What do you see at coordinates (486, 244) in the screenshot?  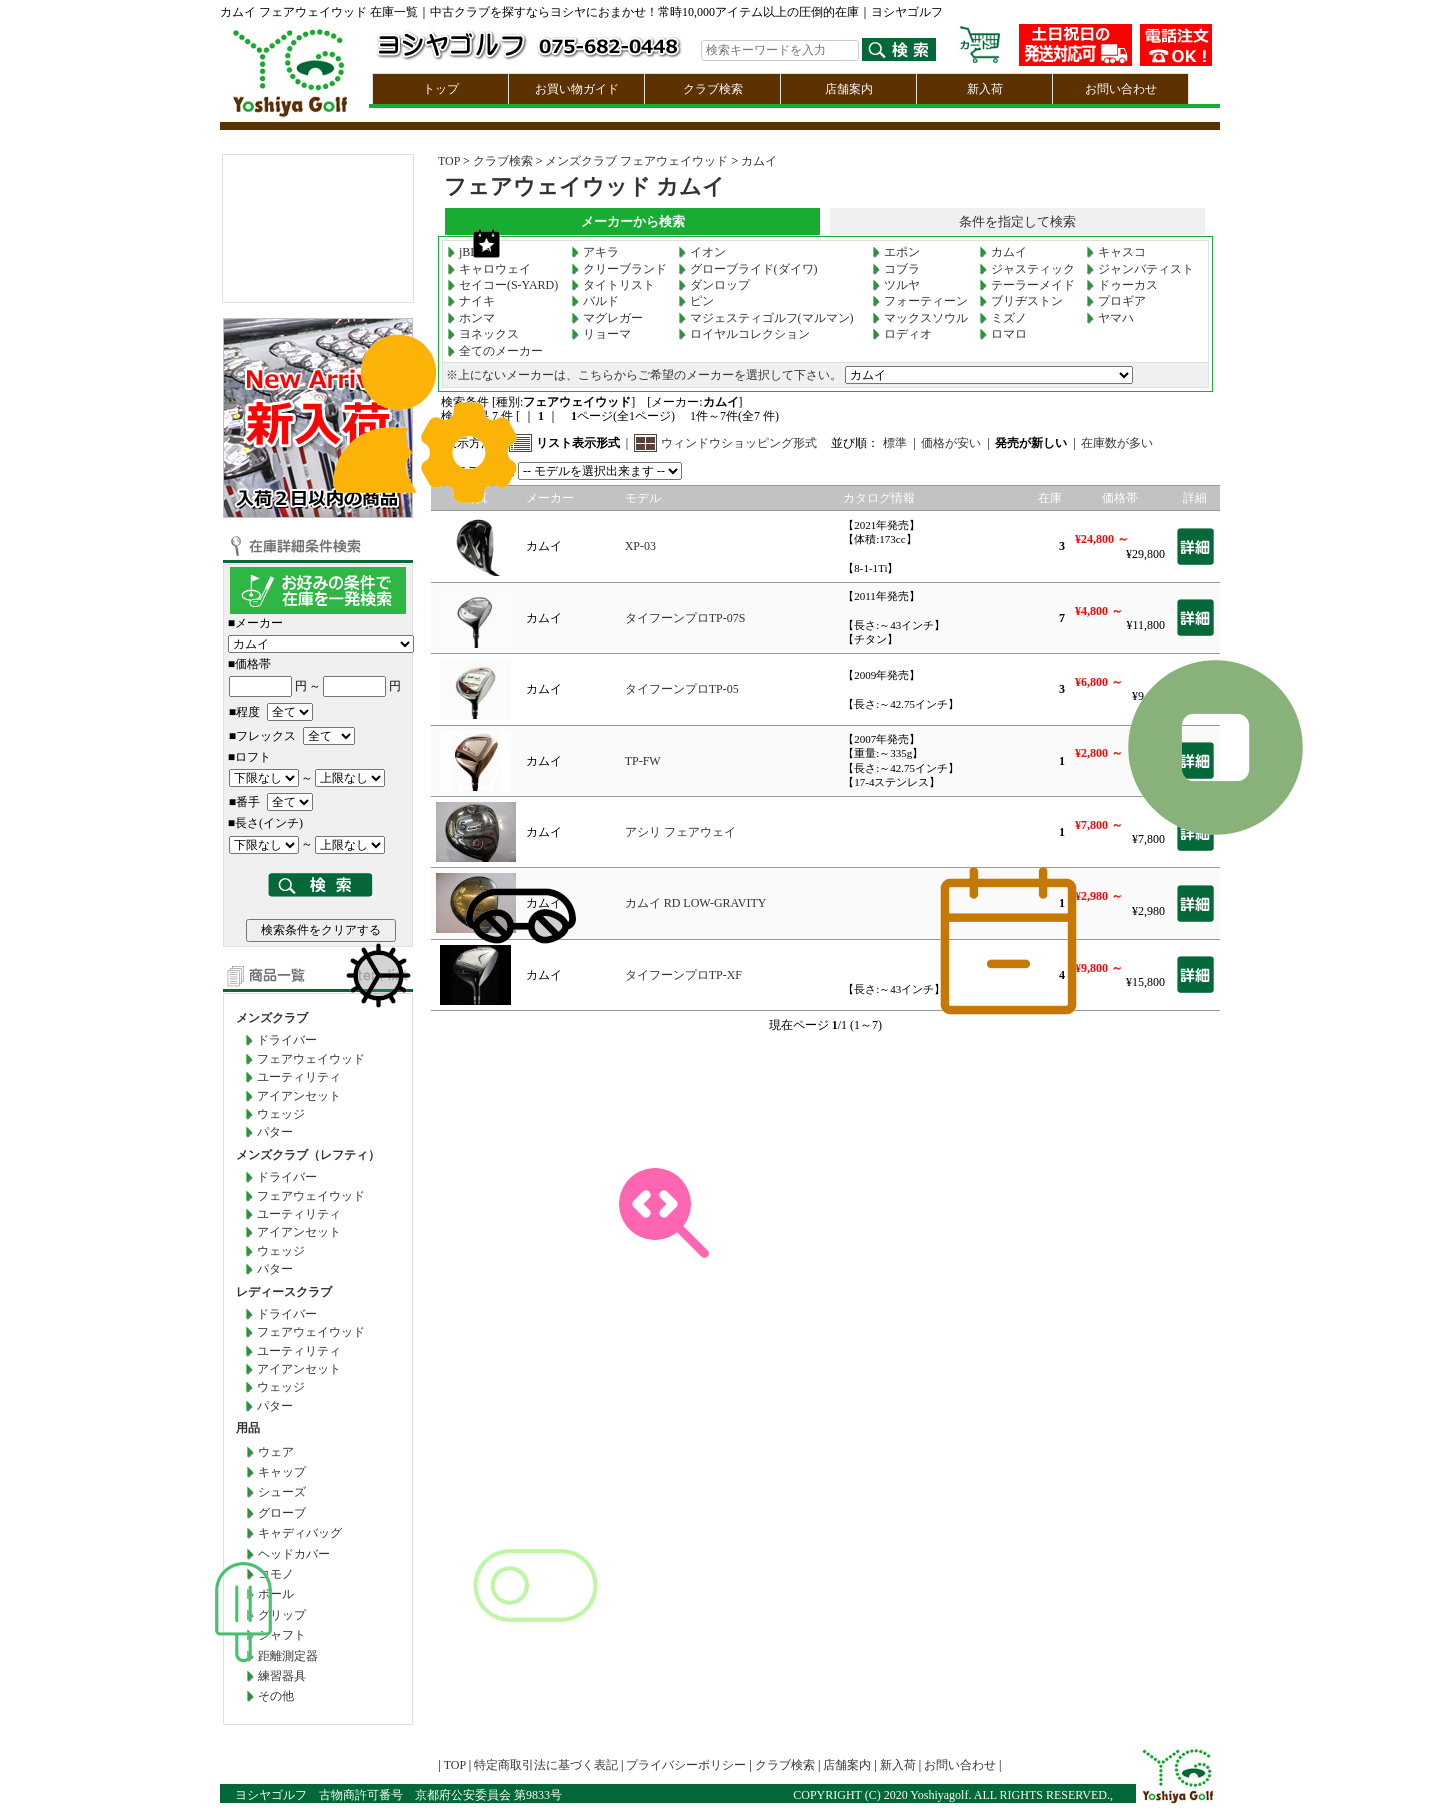 I see `view starred or favorite events` at bounding box center [486, 244].